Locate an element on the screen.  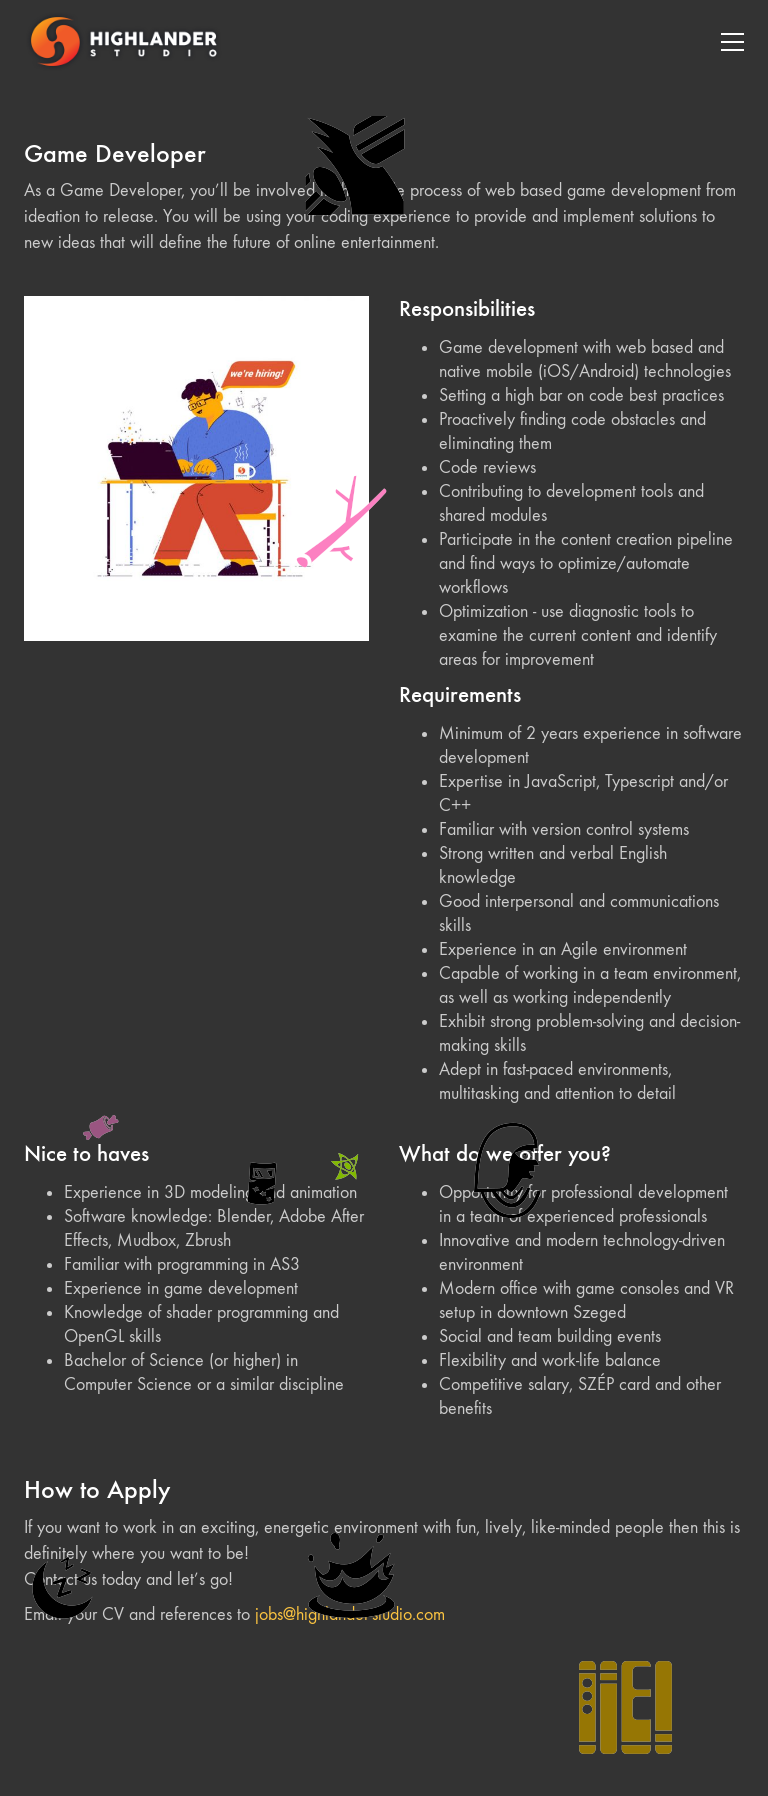
wooden stick or branch resource item is located at coordinates (341, 521).